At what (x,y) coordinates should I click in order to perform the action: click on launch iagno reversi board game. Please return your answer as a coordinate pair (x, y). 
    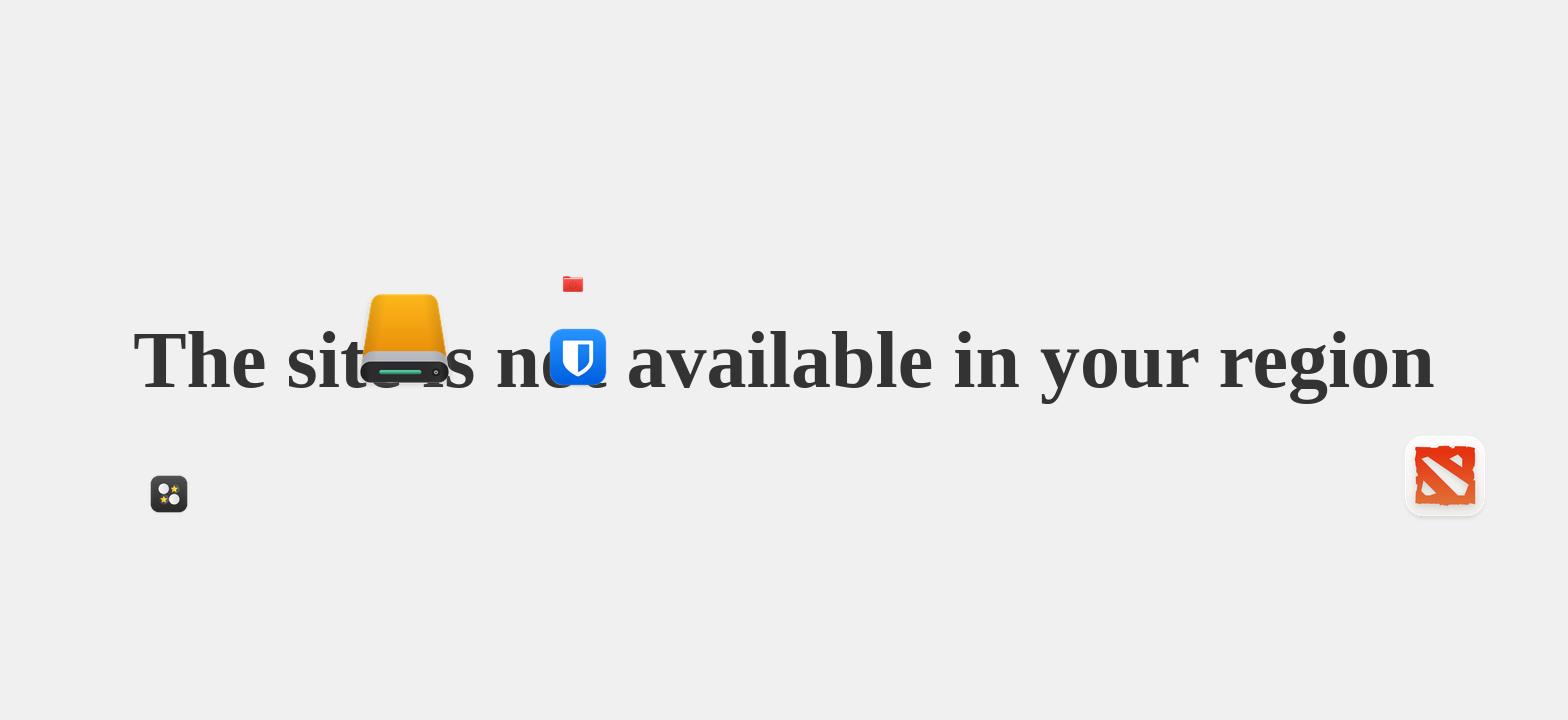
    Looking at the image, I should click on (169, 494).